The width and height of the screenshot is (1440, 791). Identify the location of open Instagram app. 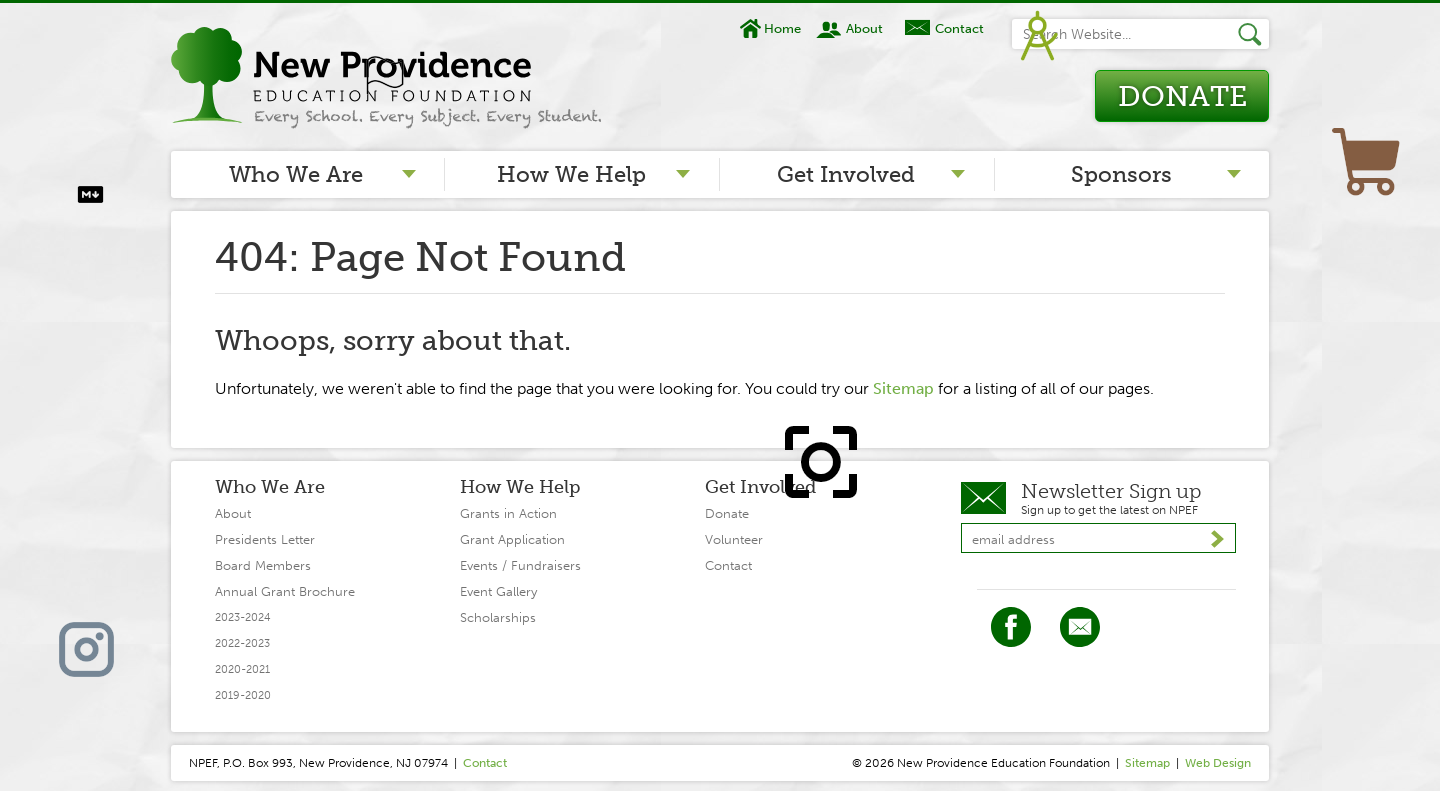
(86, 649).